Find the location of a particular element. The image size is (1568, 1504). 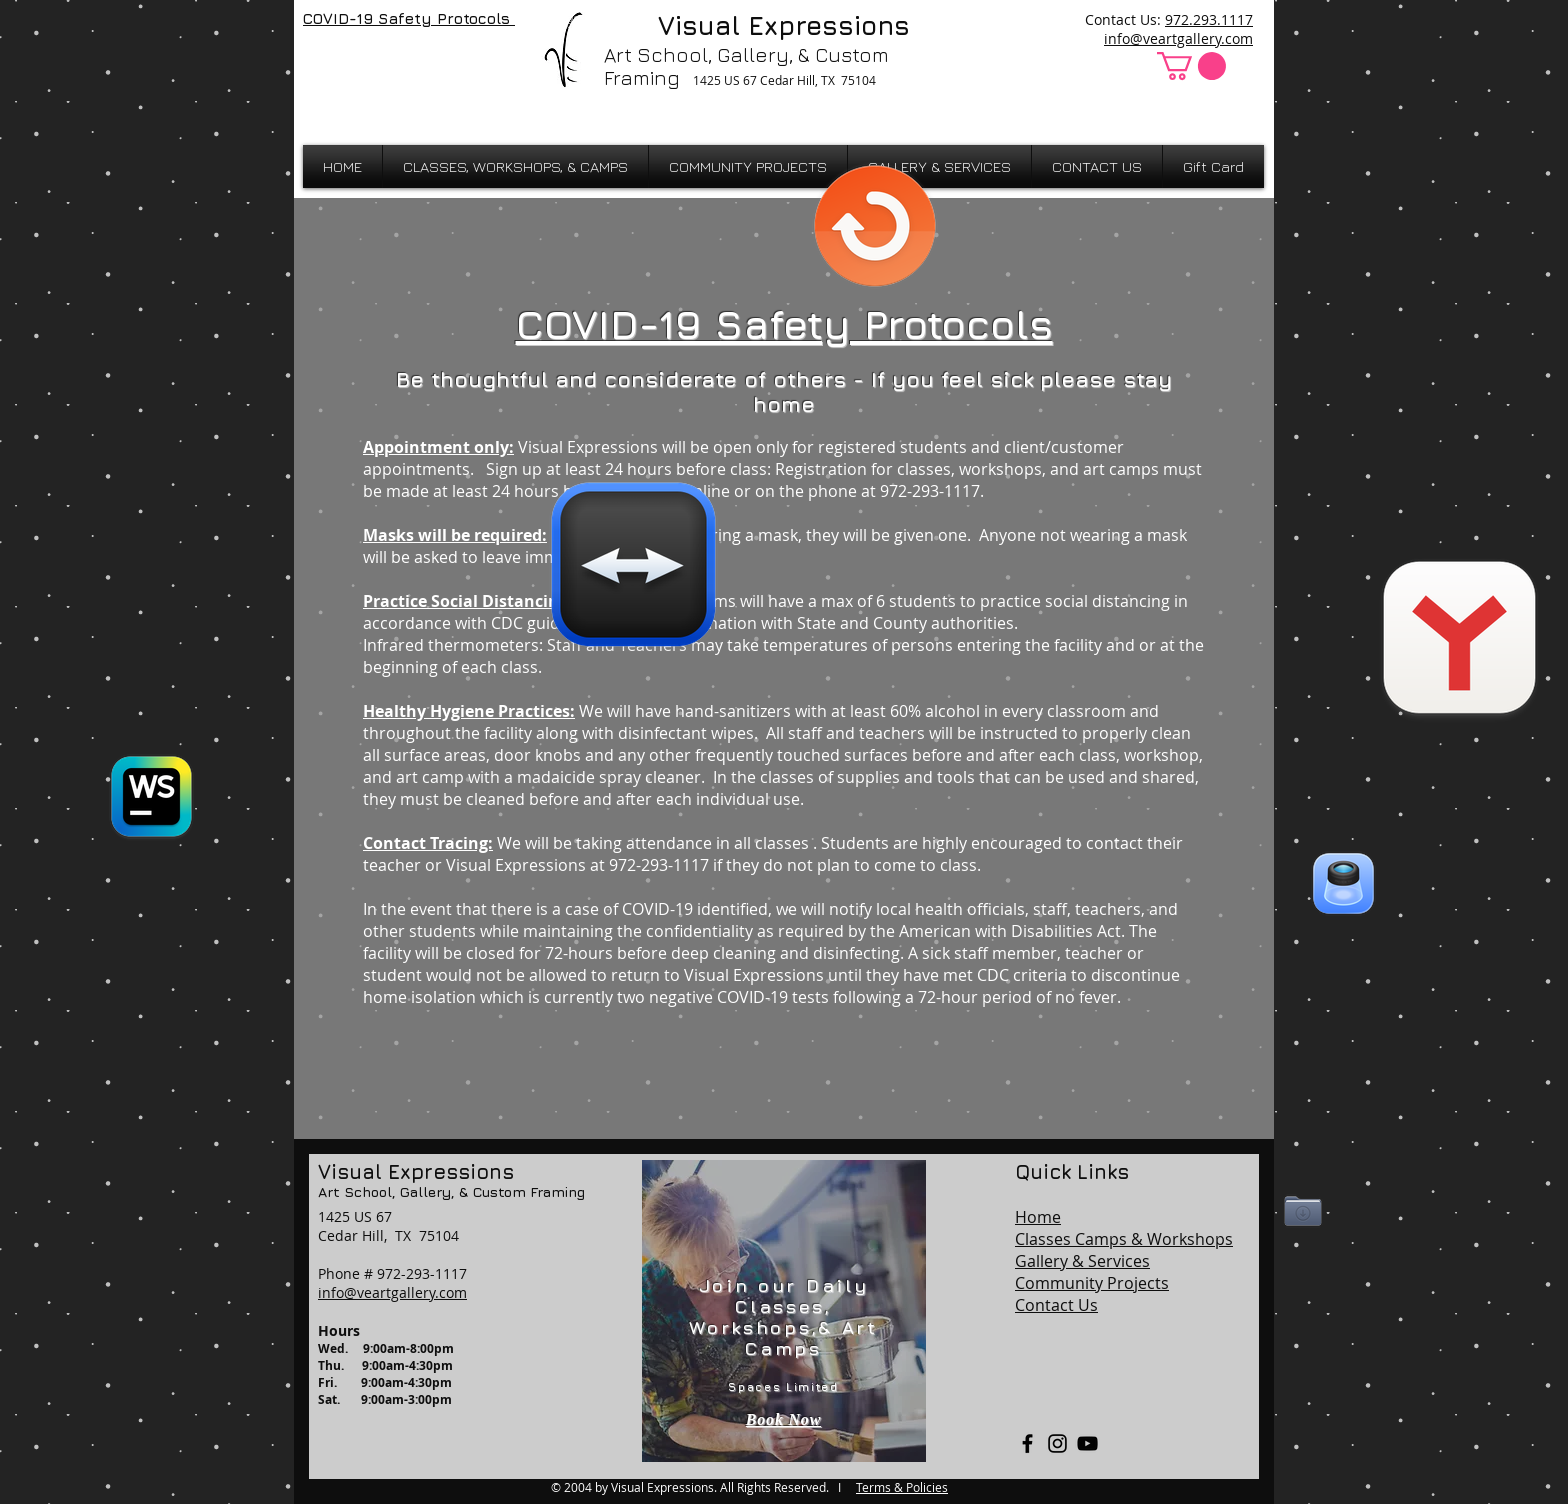

open yandex browser is located at coordinates (1459, 637).